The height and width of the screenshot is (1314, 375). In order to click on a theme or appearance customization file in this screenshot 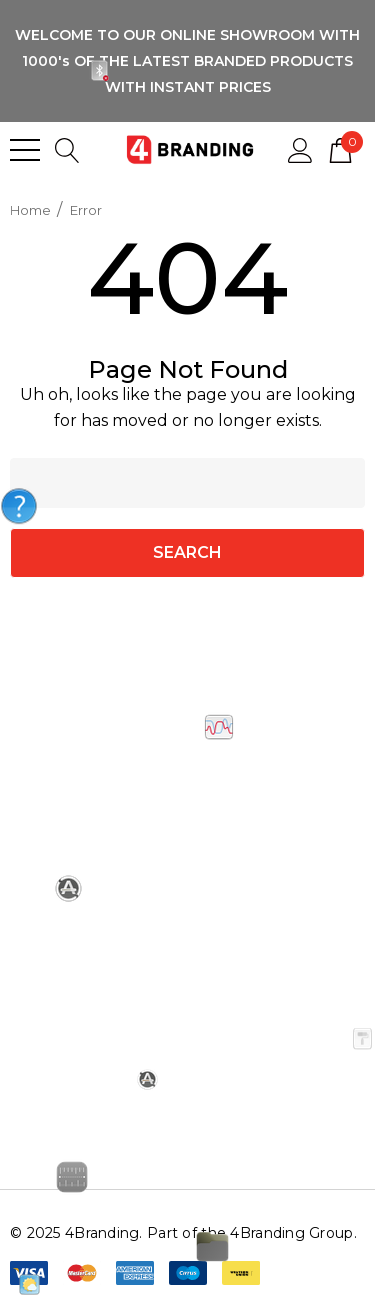, I will do `click(362, 1038)`.